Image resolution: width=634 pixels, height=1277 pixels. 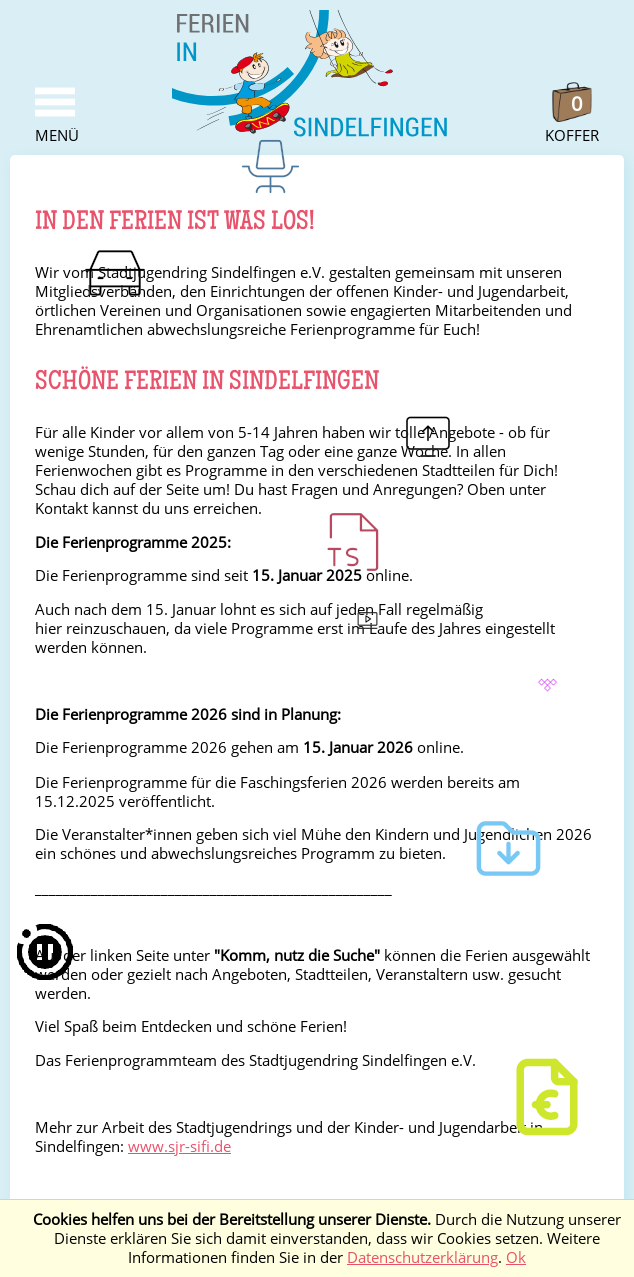 What do you see at coordinates (547, 1097) in the screenshot?
I see `view euro currency document` at bounding box center [547, 1097].